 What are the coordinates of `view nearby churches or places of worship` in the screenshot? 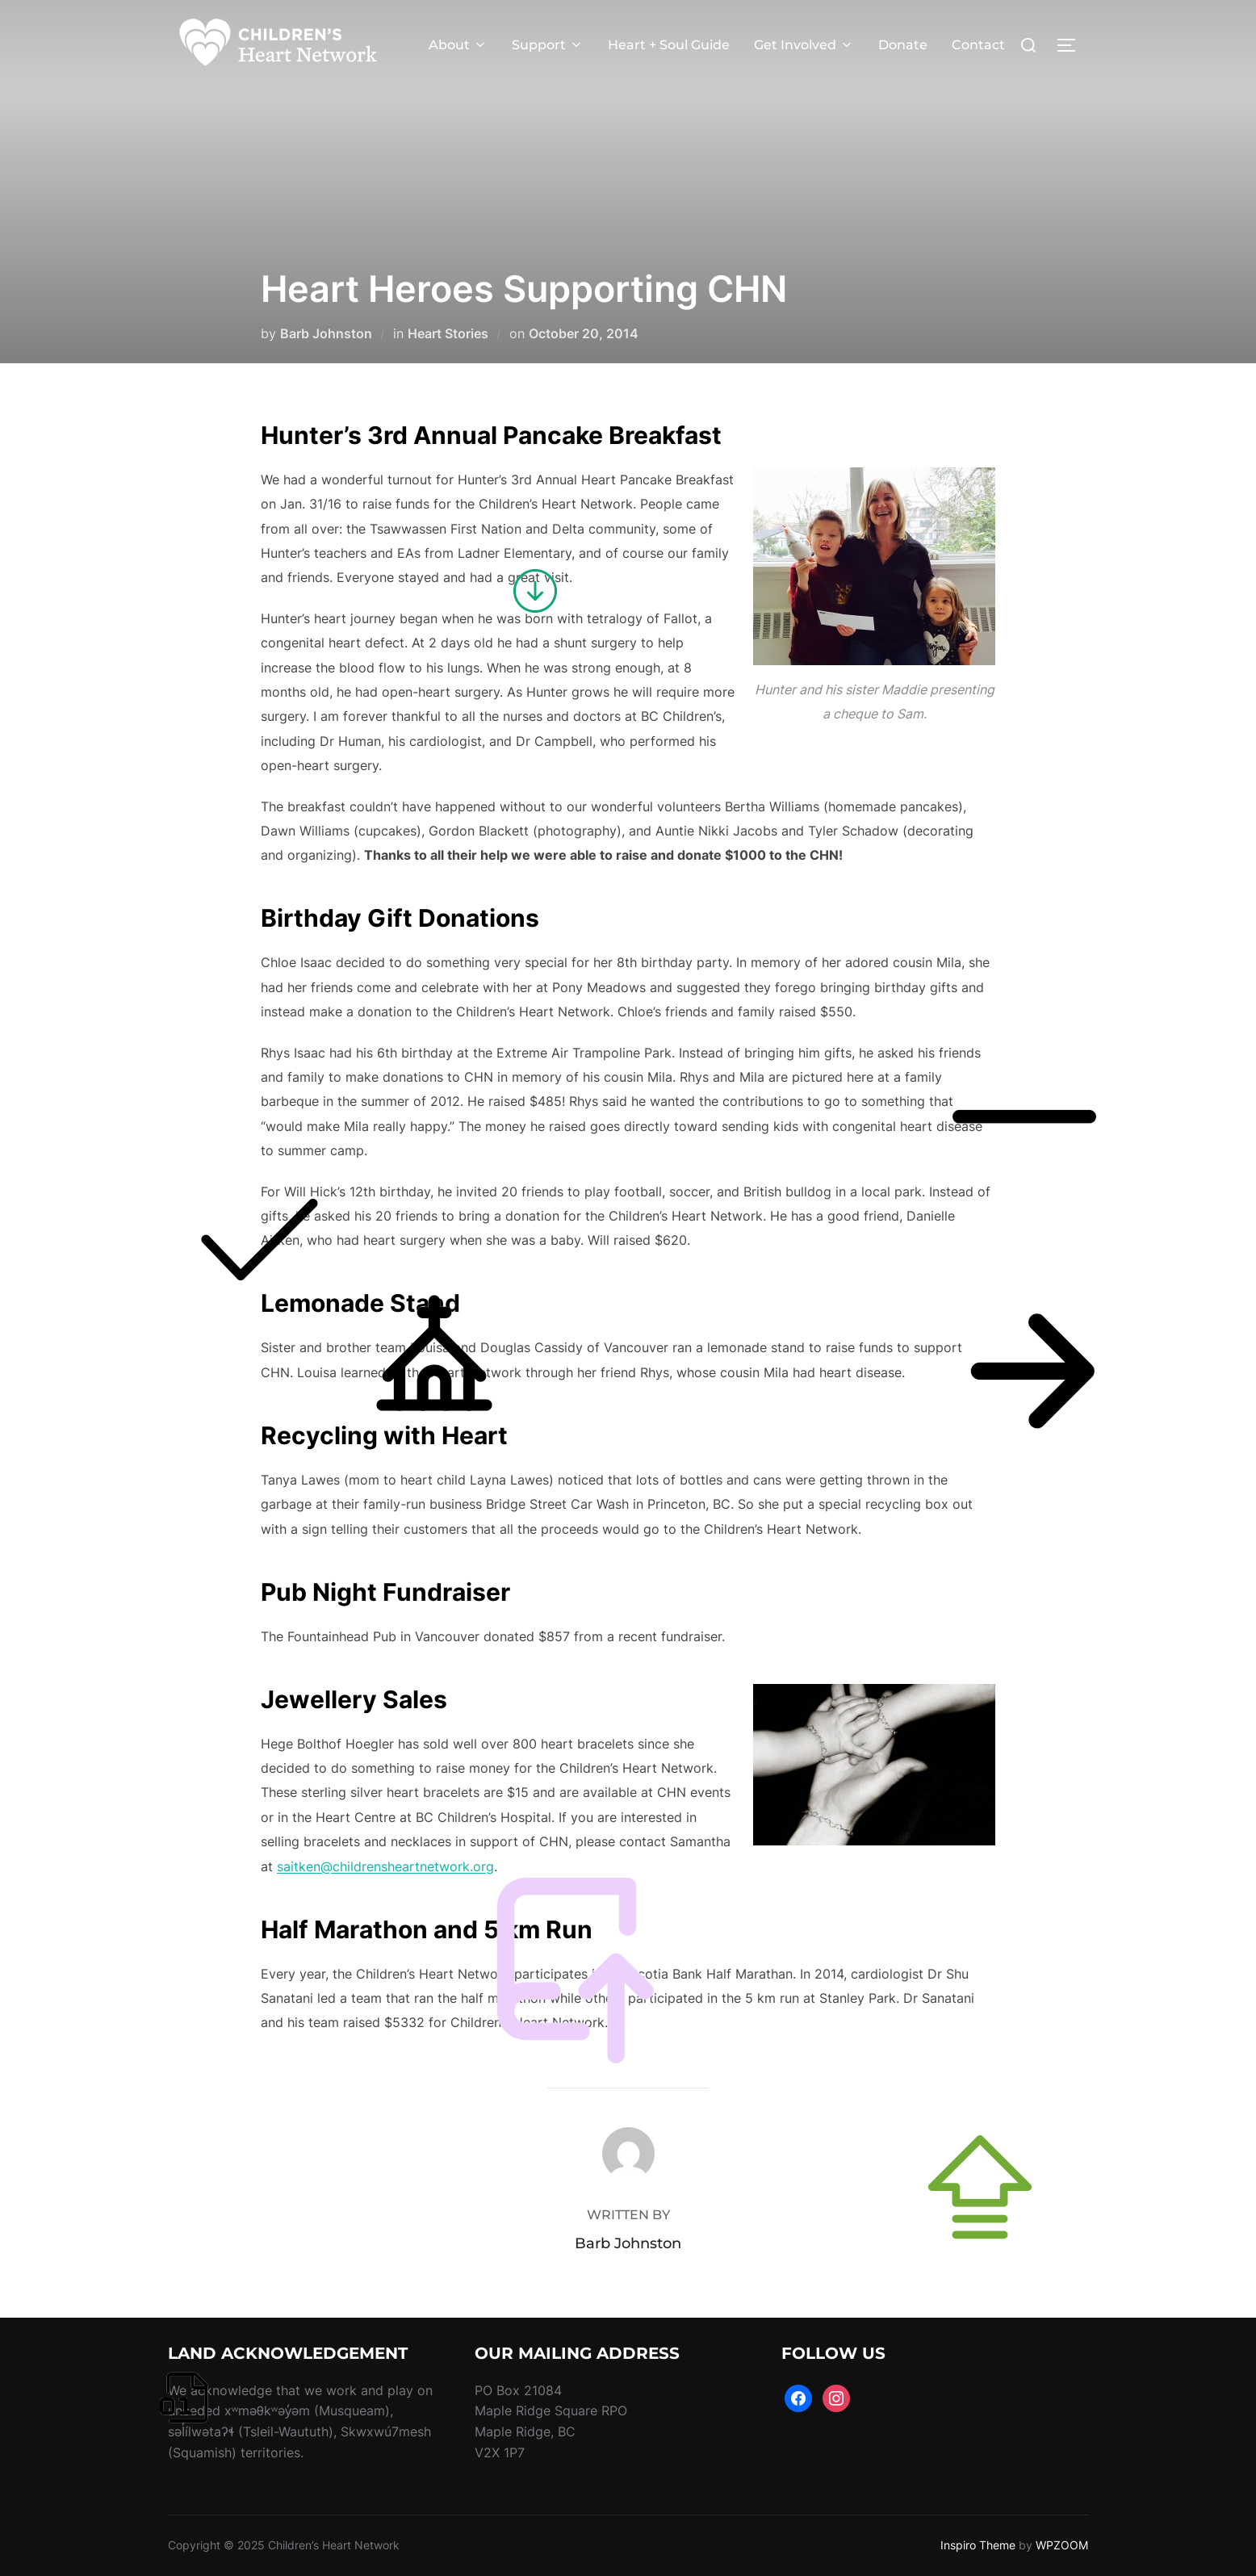 It's located at (434, 1353).